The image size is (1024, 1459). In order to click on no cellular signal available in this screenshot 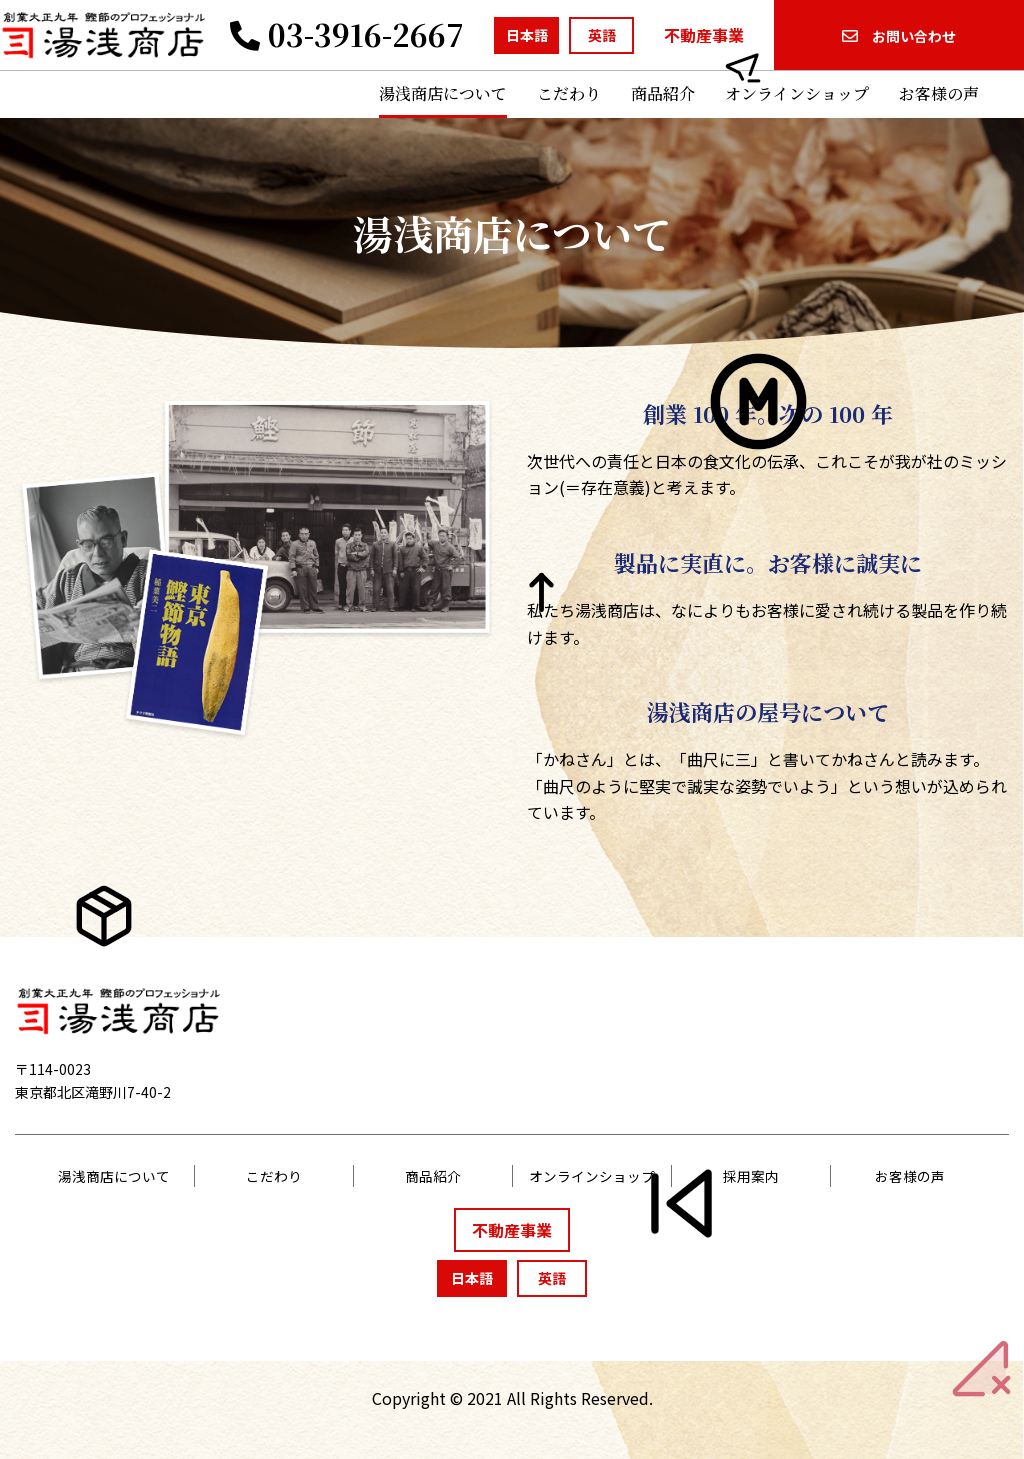, I will do `click(985, 1371)`.